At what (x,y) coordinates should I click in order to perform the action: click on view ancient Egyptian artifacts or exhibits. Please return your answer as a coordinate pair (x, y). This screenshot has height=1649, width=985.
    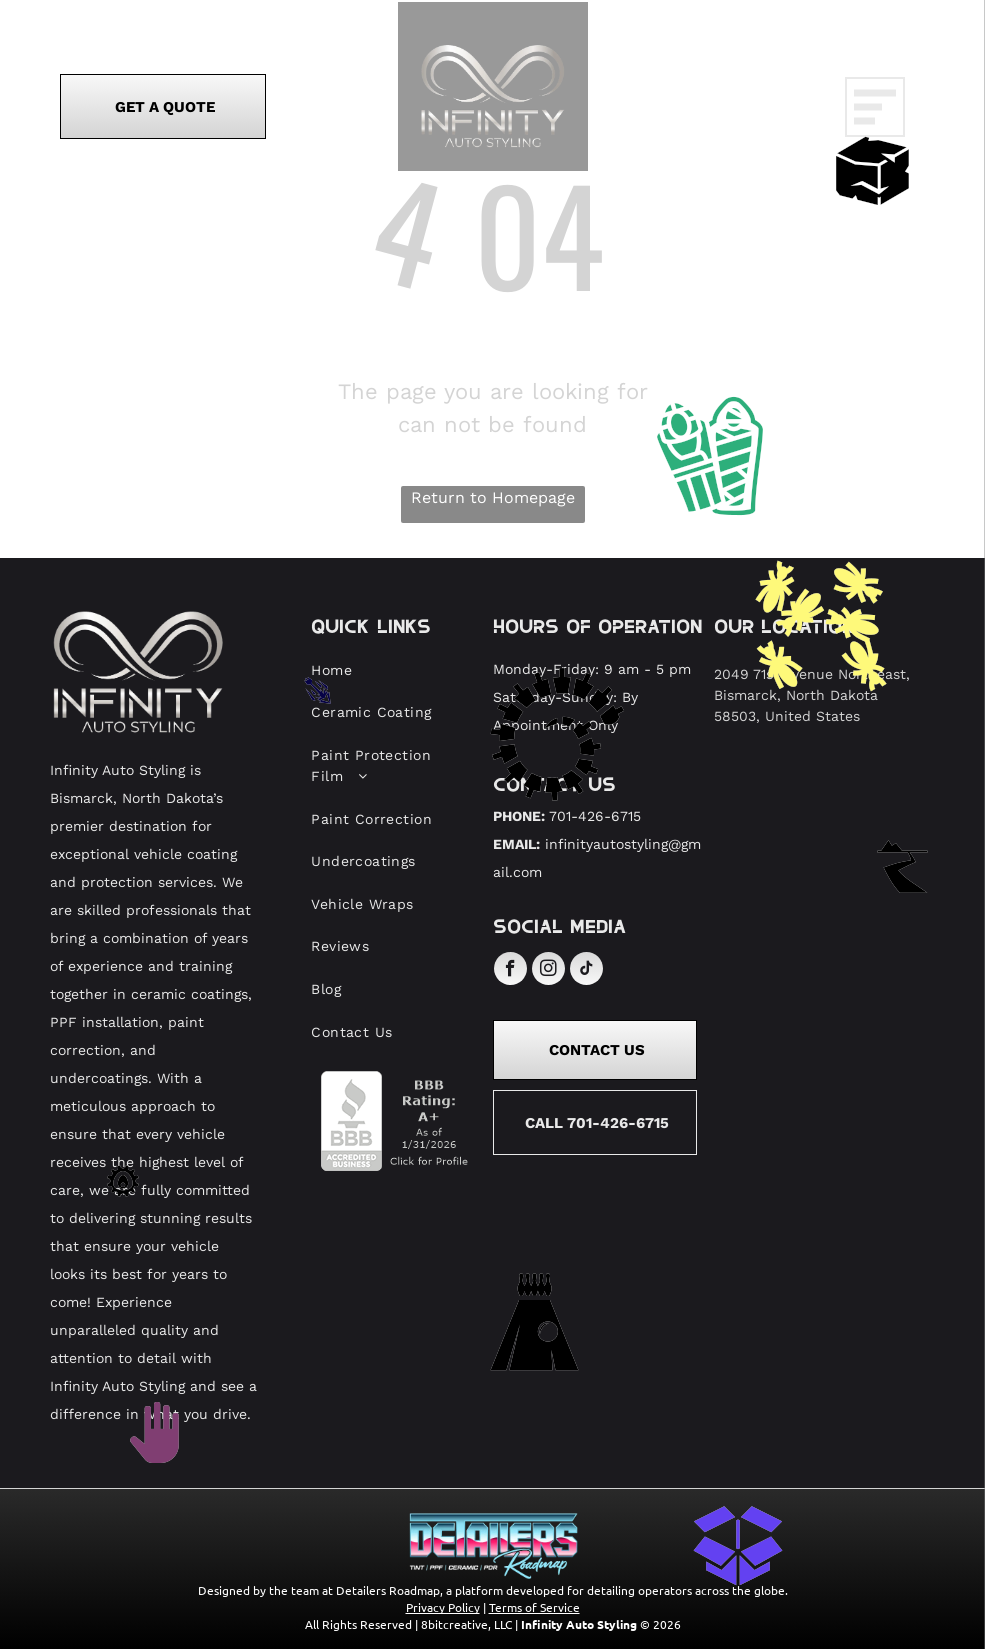
    Looking at the image, I should click on (710, 456).